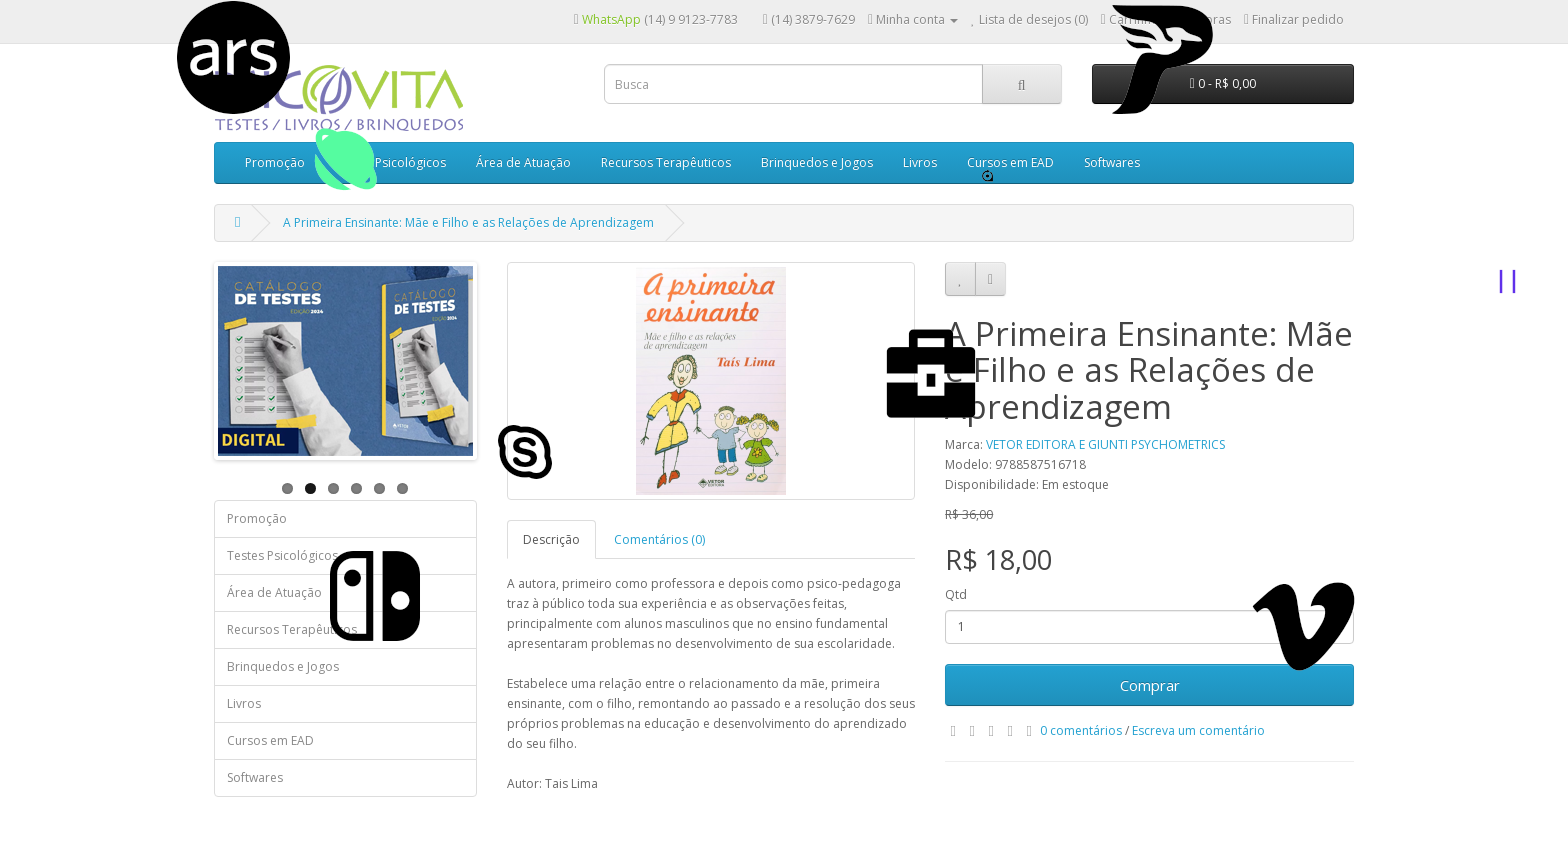  I want to click on open the Vimeo app, so click(1306, 626).